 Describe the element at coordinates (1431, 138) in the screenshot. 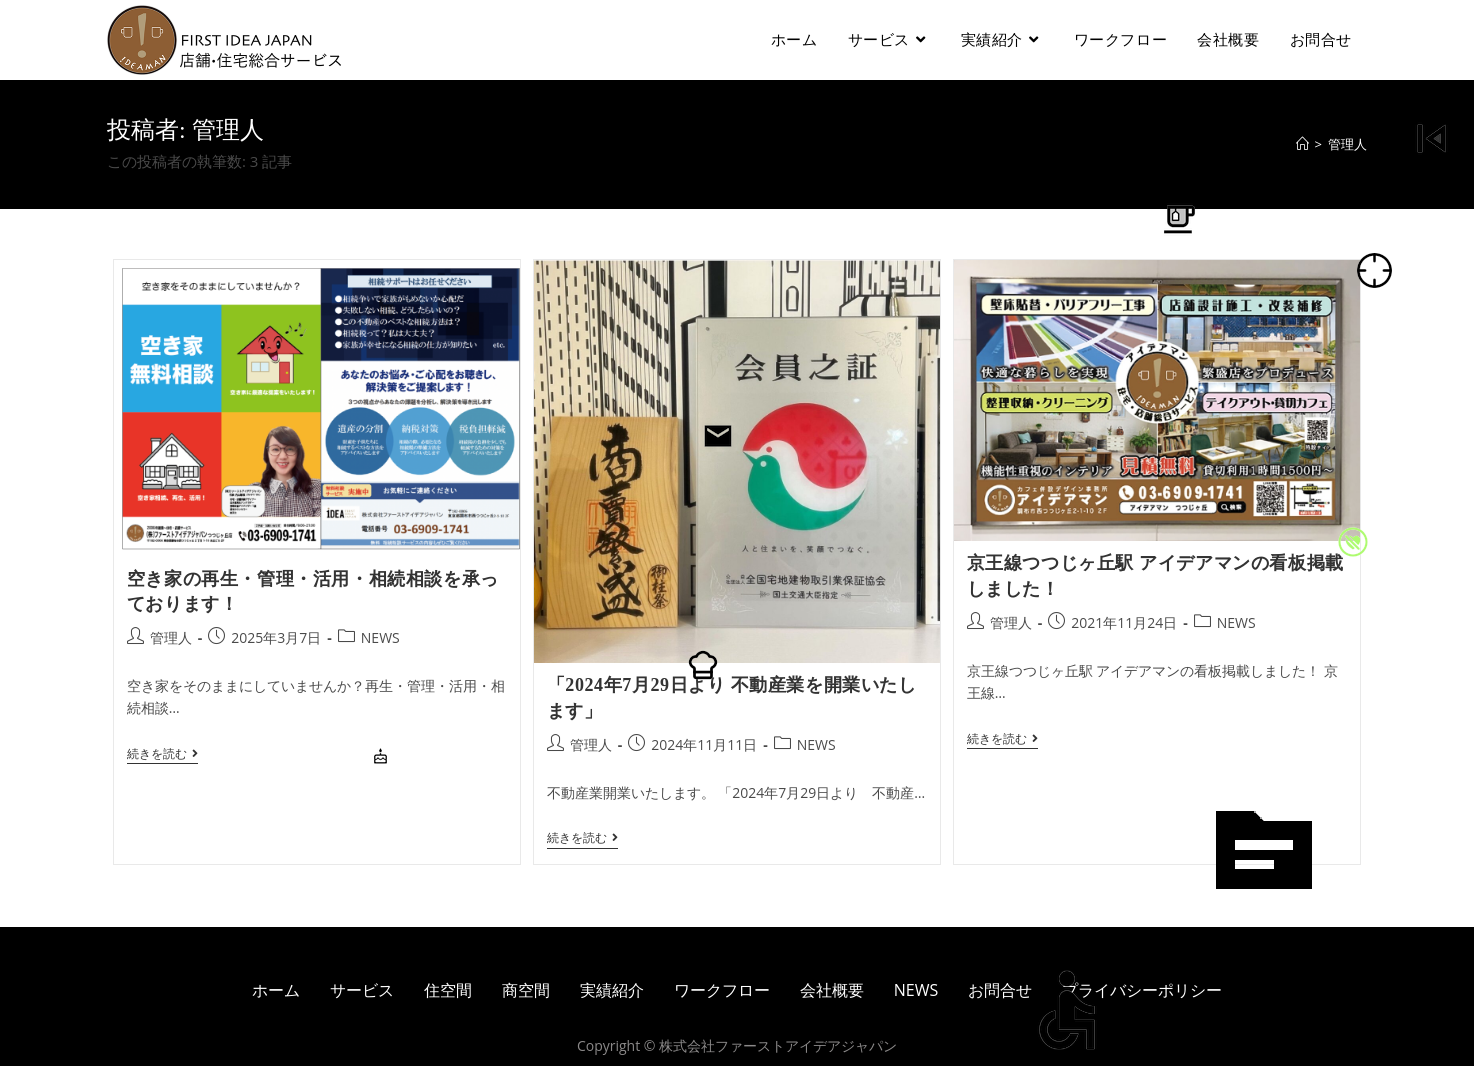

I see `skip to the previous track` at that location.